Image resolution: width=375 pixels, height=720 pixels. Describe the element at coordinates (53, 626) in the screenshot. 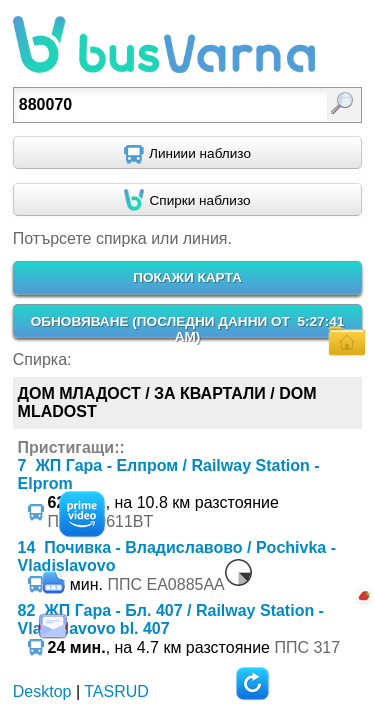

I see `open the mail app` at that location.